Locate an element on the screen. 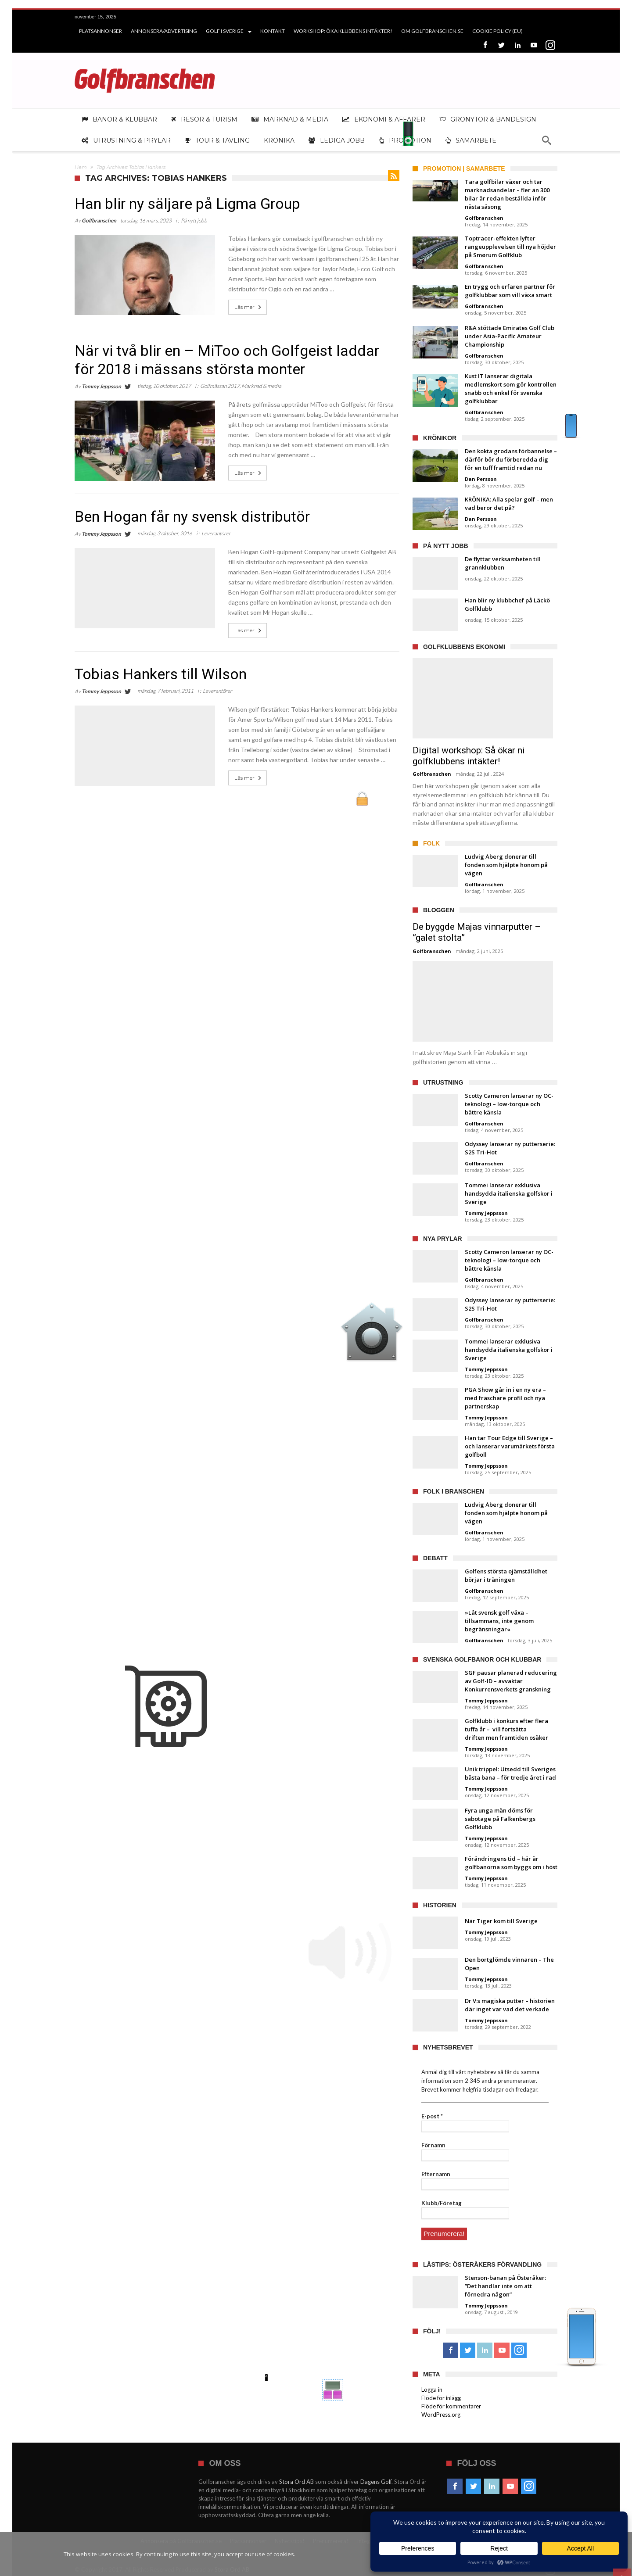 The width and height of the screenshot is (632, 2576). iPod nano device in green is located at coordinates (408, 134).